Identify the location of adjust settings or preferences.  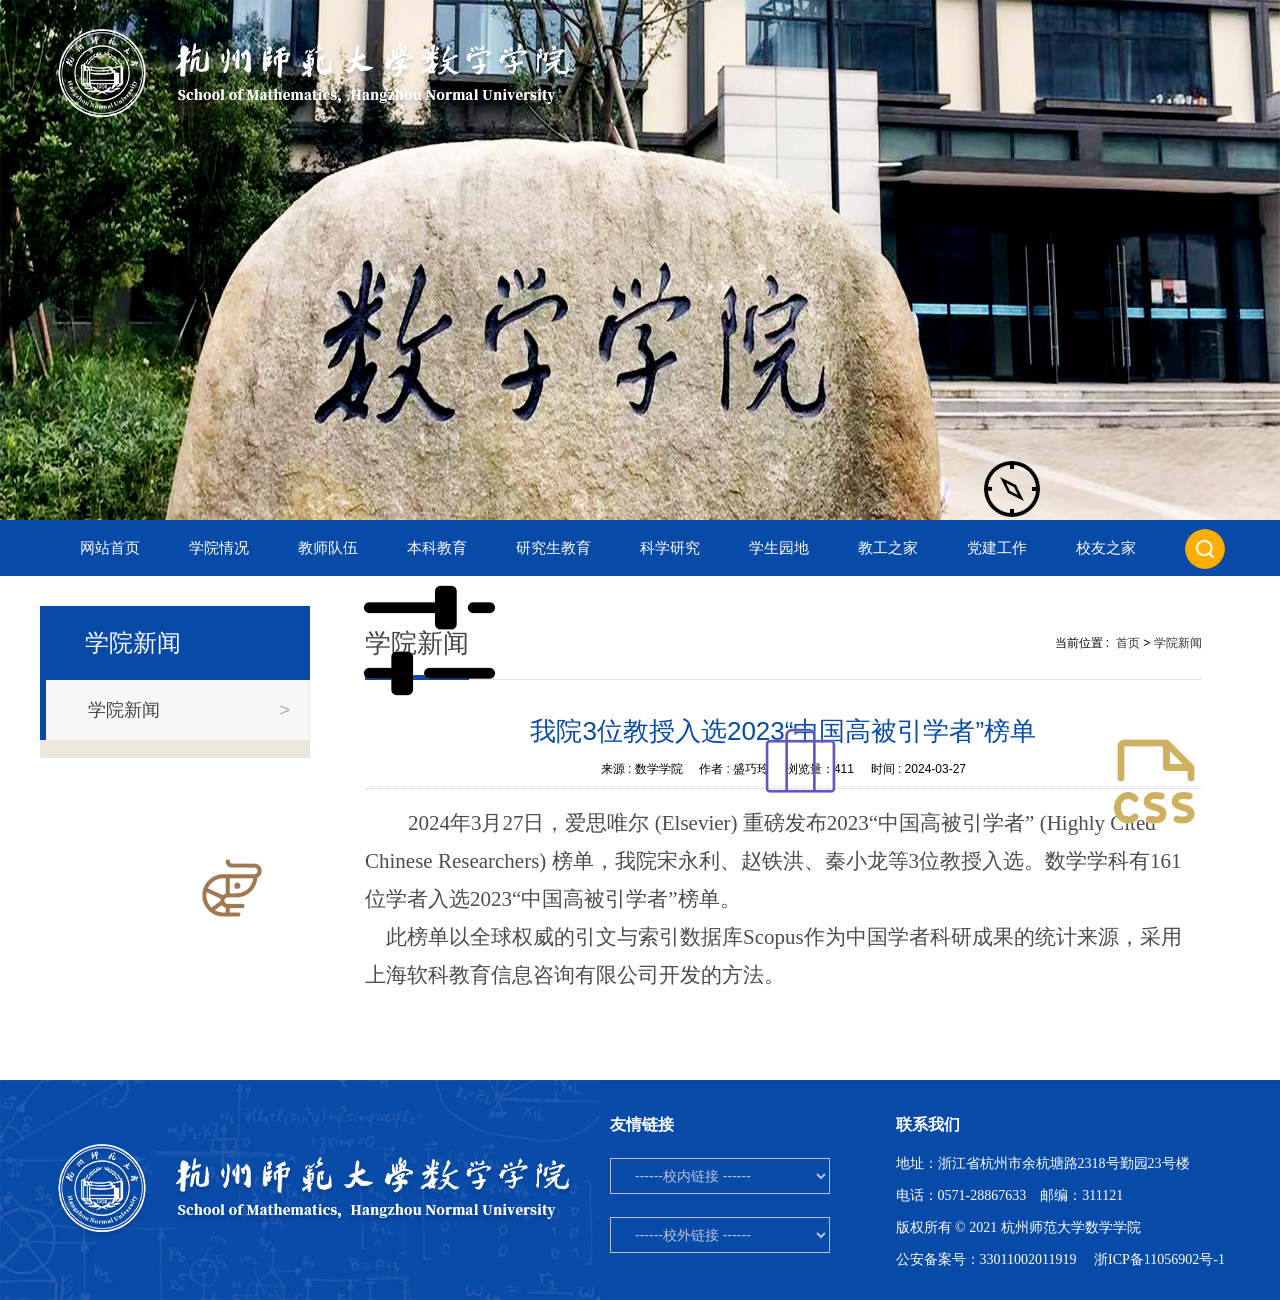
(429, 640).